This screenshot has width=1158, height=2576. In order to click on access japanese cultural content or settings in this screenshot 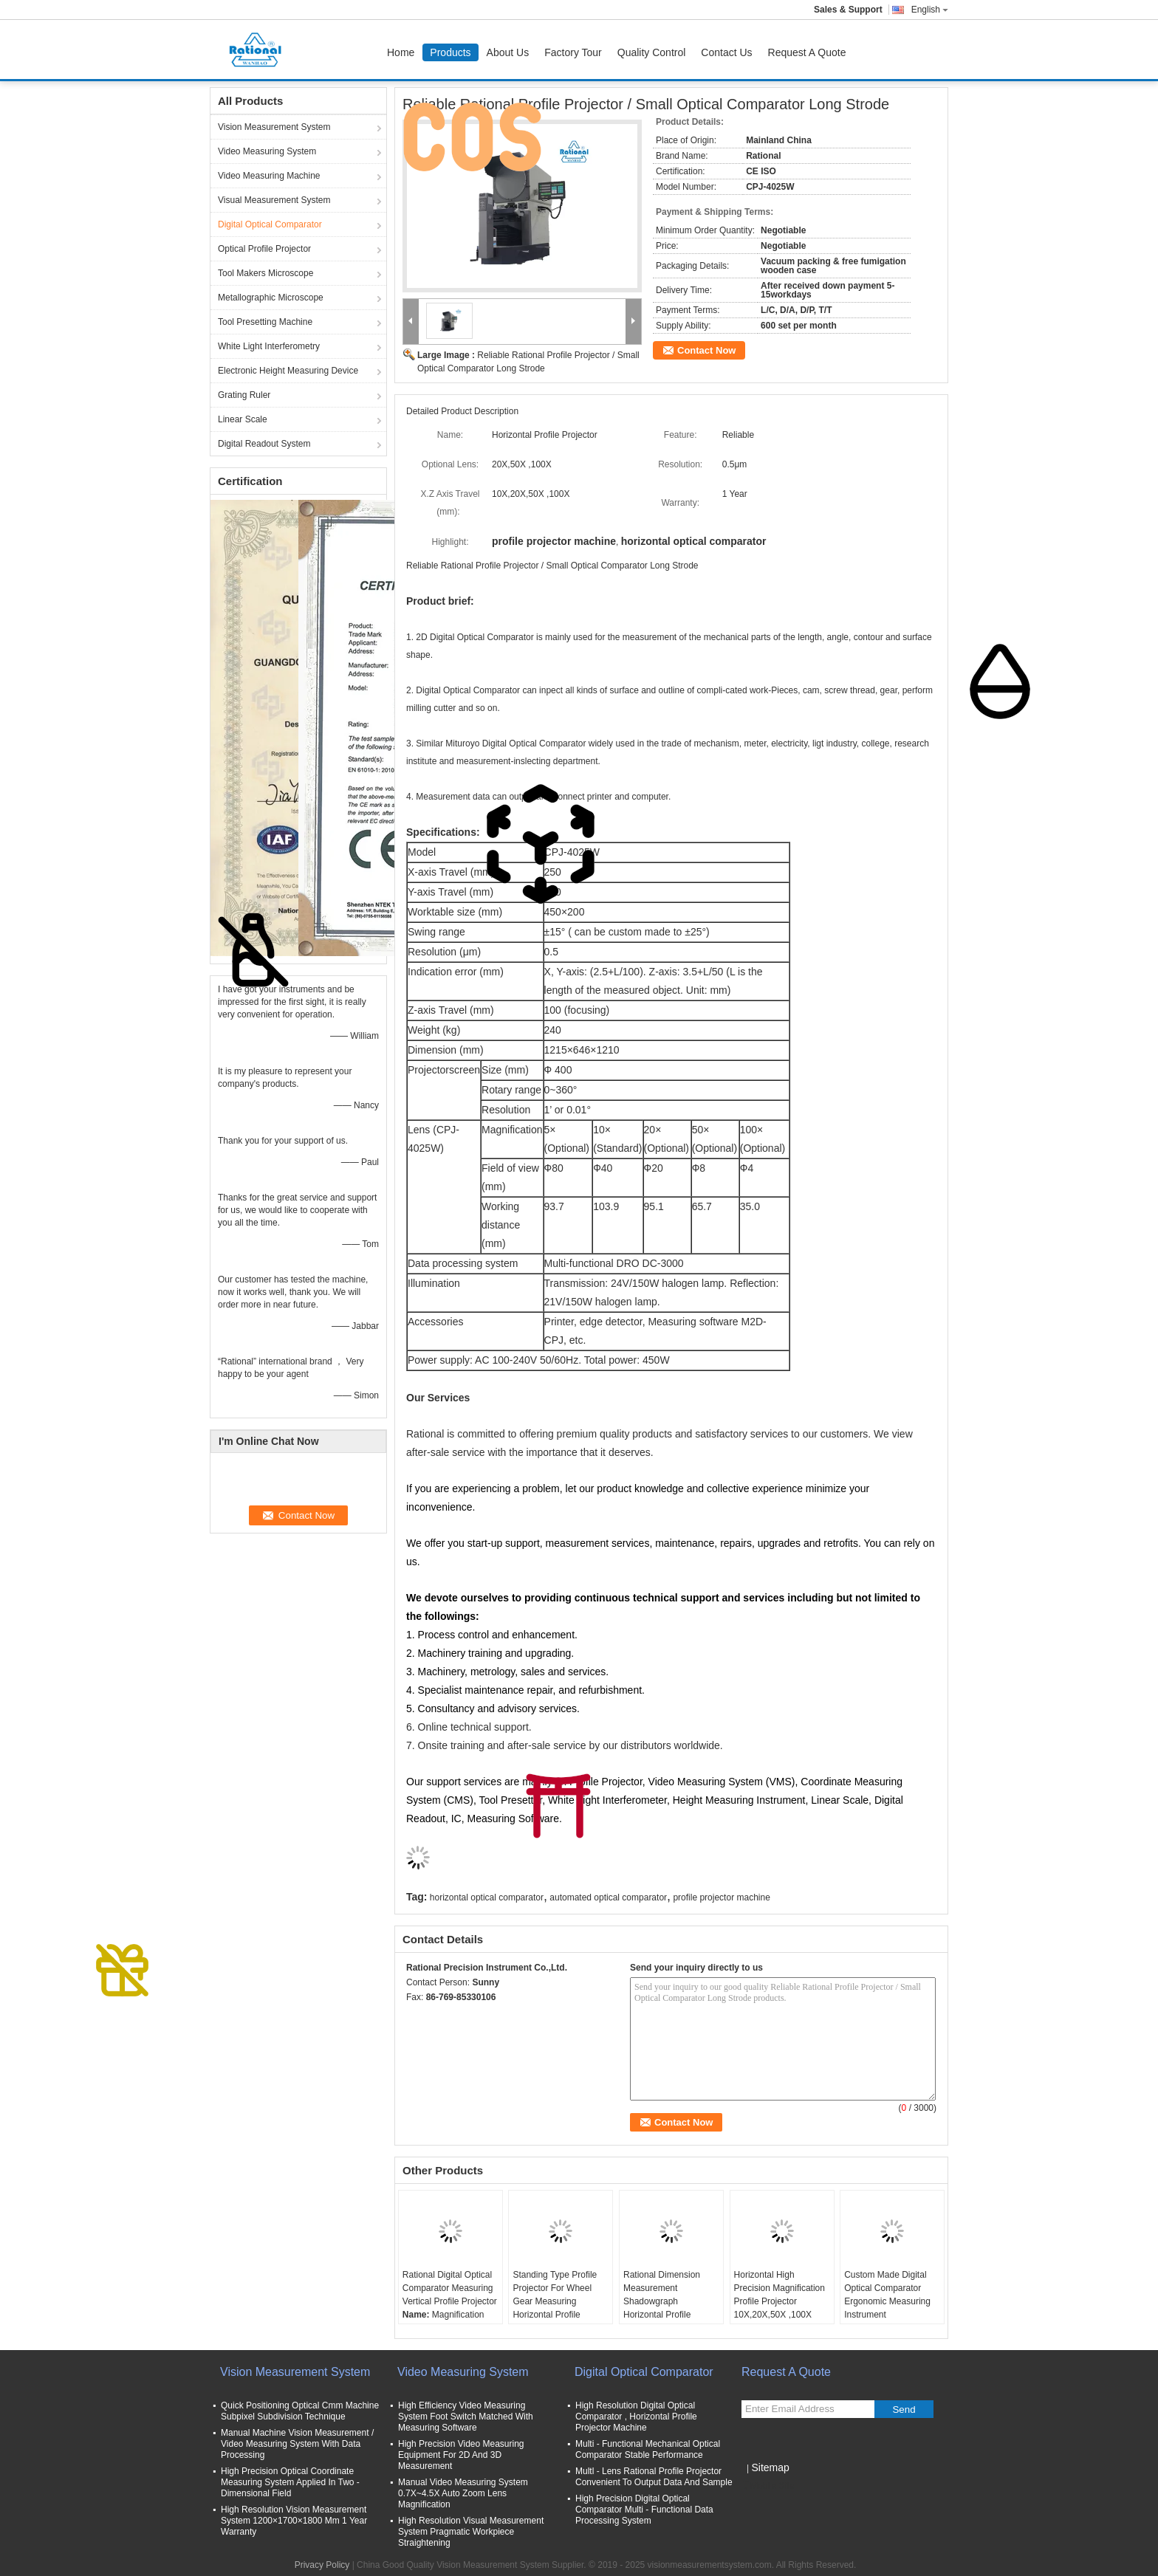, I will do `click(558, 1806)`.